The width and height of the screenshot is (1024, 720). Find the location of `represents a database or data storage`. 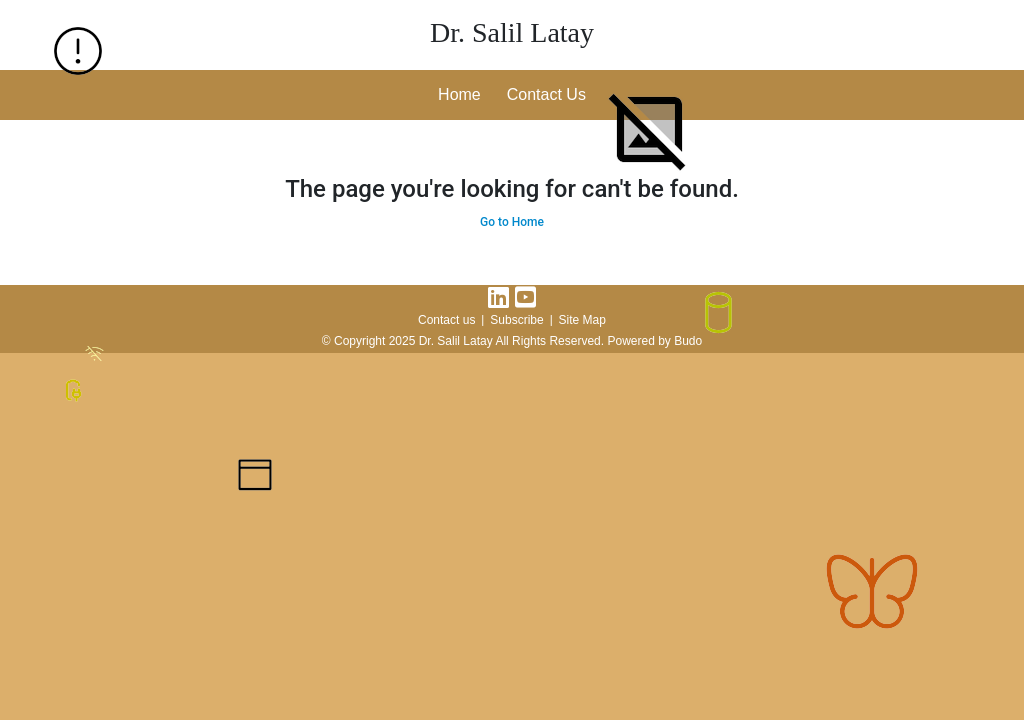

represents a database or data storage is located at coordinates (718, 312).